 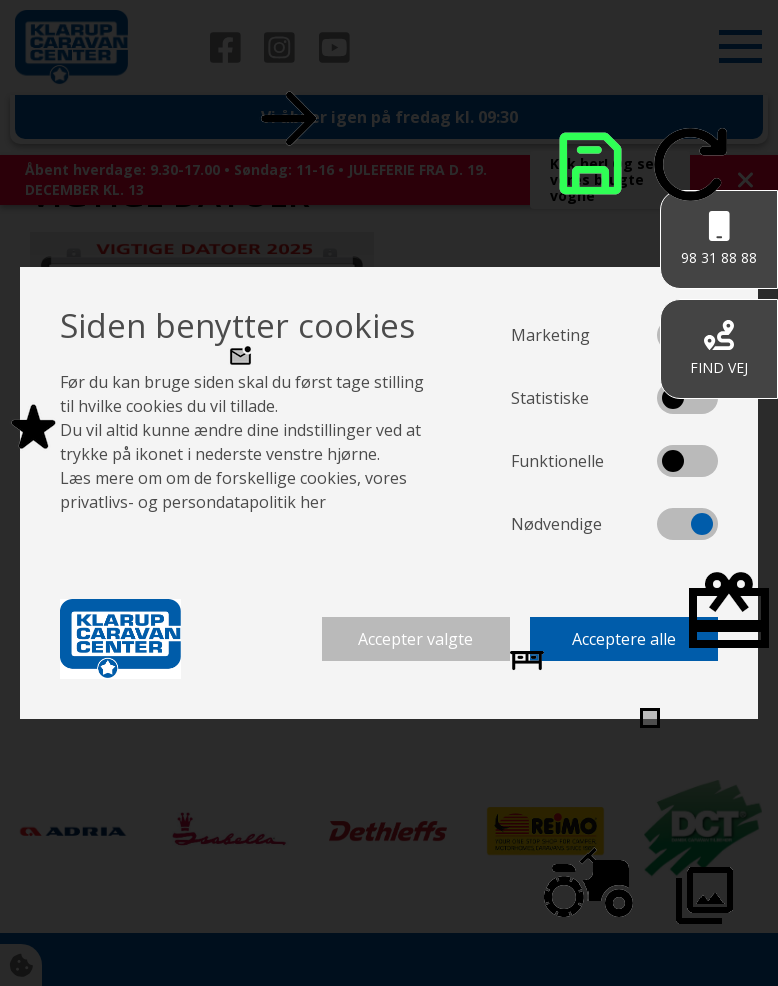 I want to click on view photo collections or albums, so click(x=704, y=895).